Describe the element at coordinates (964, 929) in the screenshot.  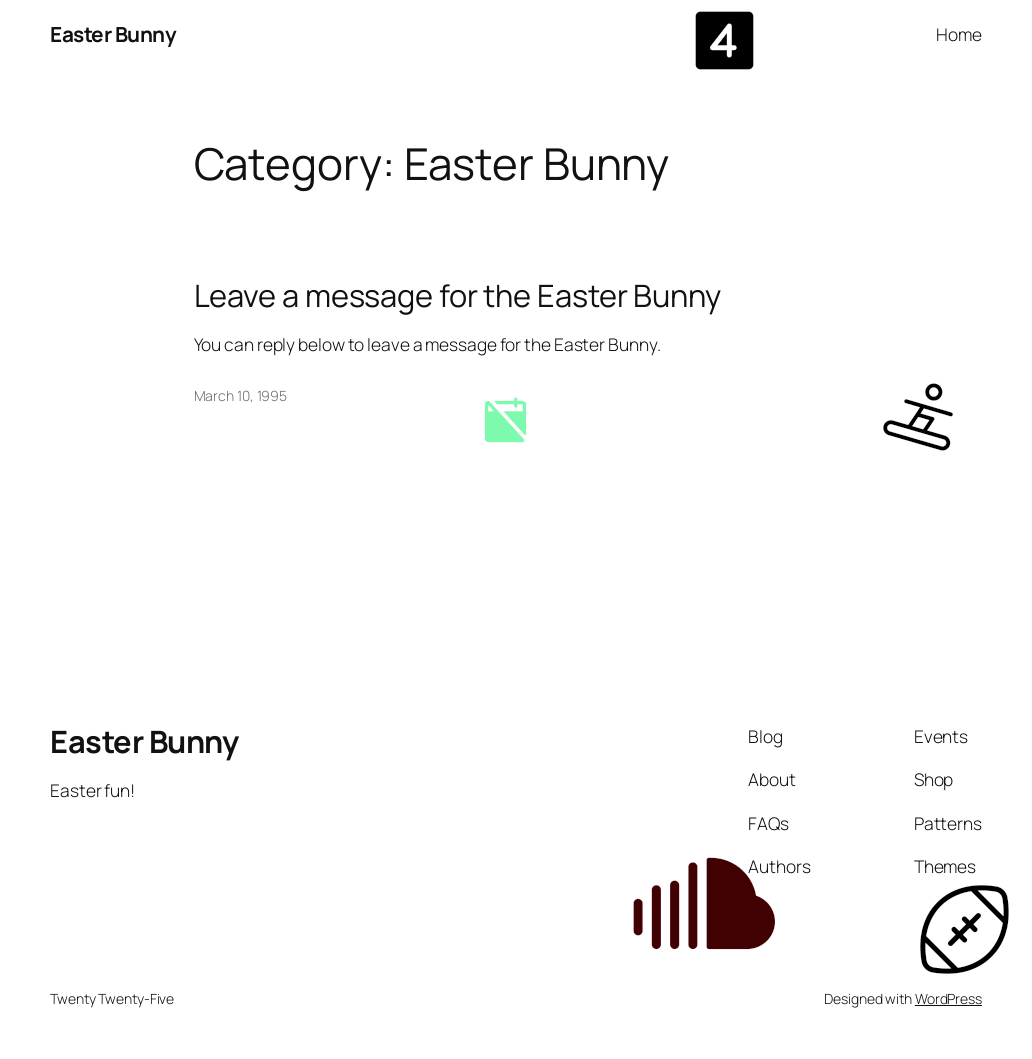
I see `access sports scores and updates` at that location.